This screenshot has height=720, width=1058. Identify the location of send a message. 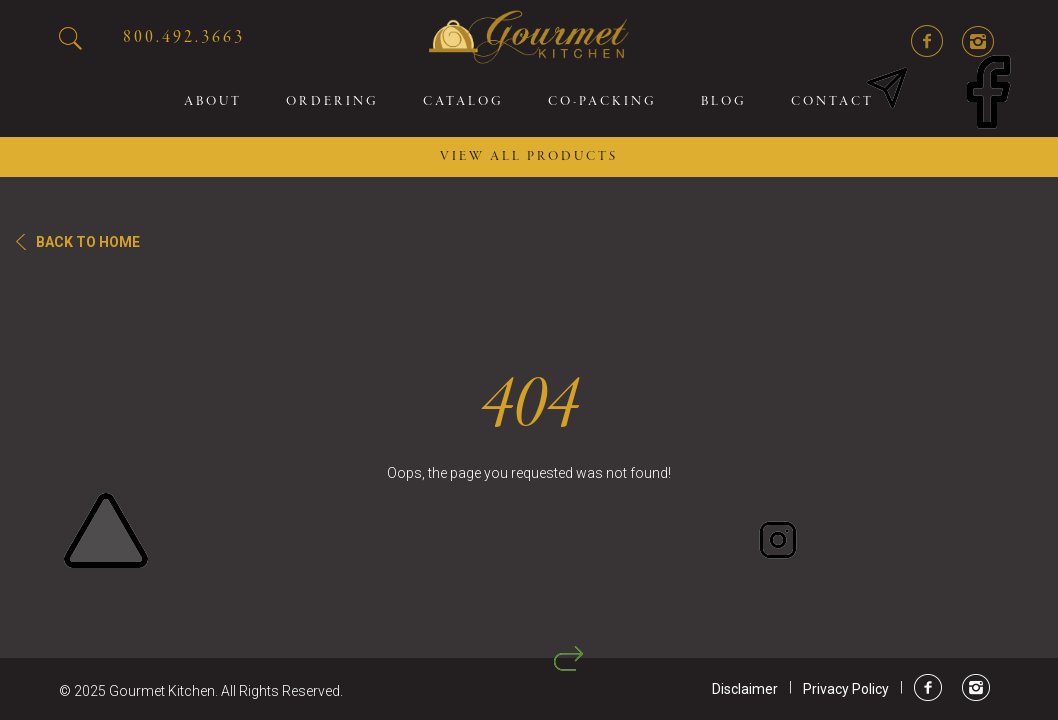
(887, 88).